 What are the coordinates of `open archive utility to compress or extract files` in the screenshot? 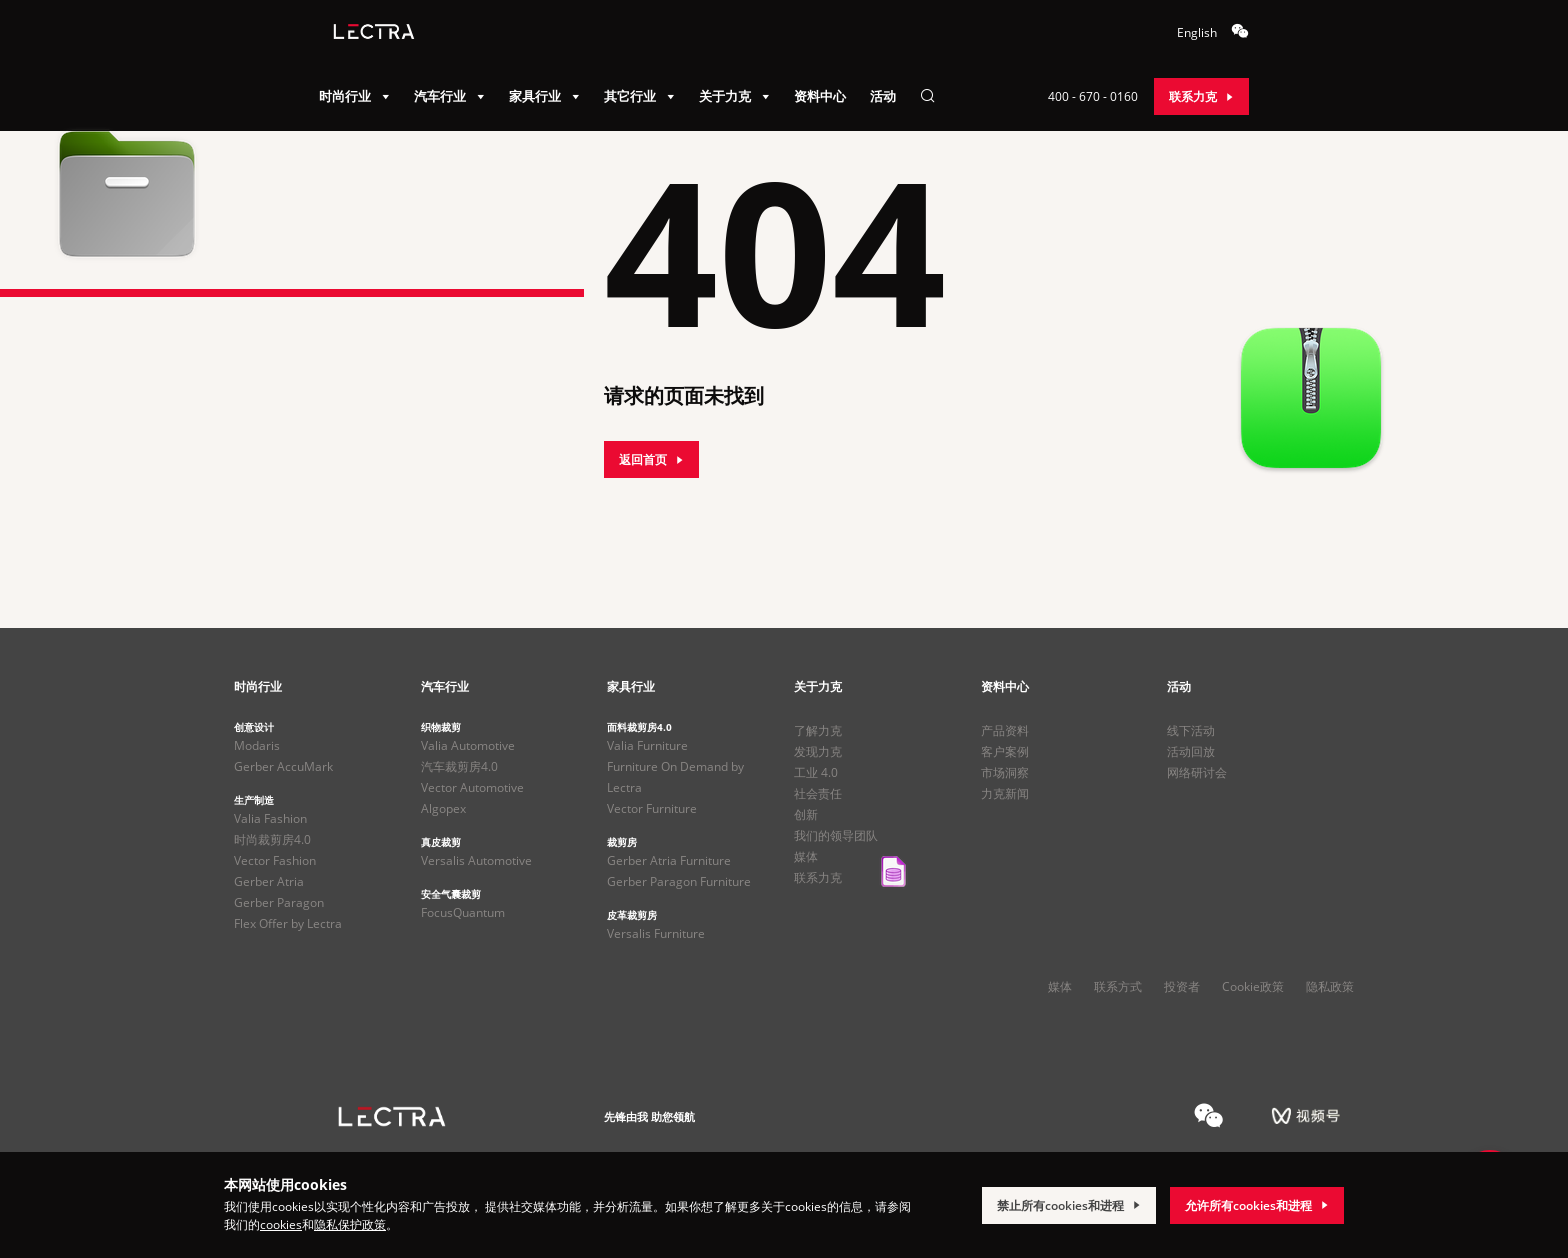 It's located at (1311, 398).